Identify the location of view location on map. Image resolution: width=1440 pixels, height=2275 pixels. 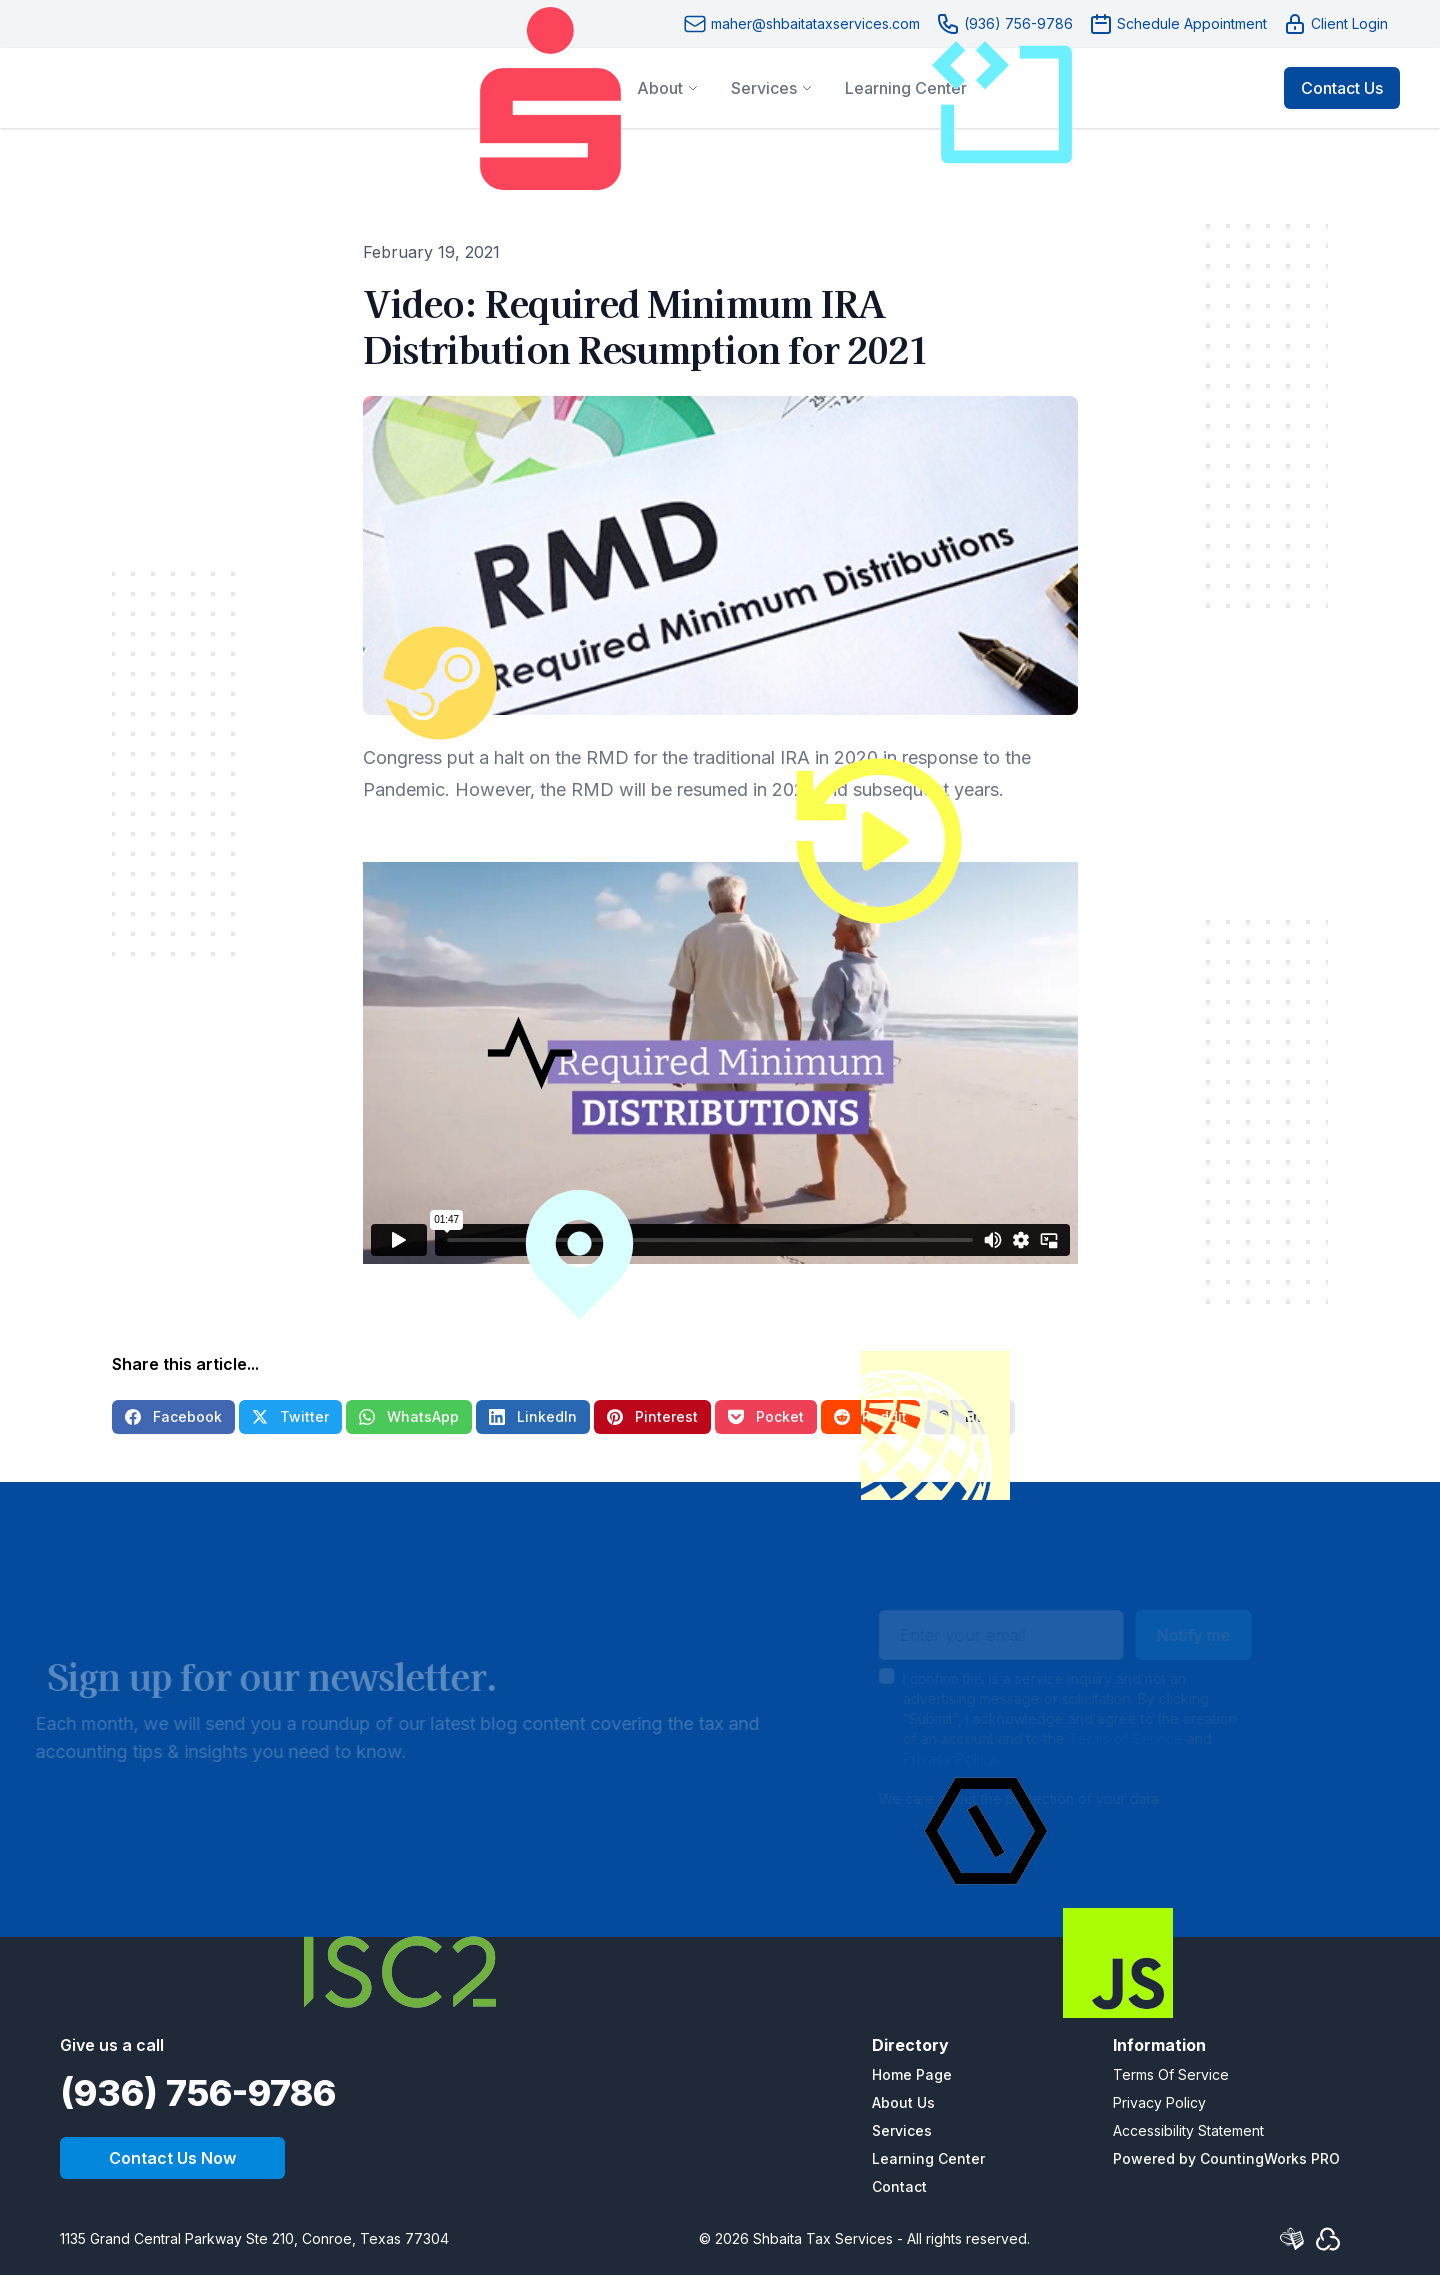
(579, 1249).